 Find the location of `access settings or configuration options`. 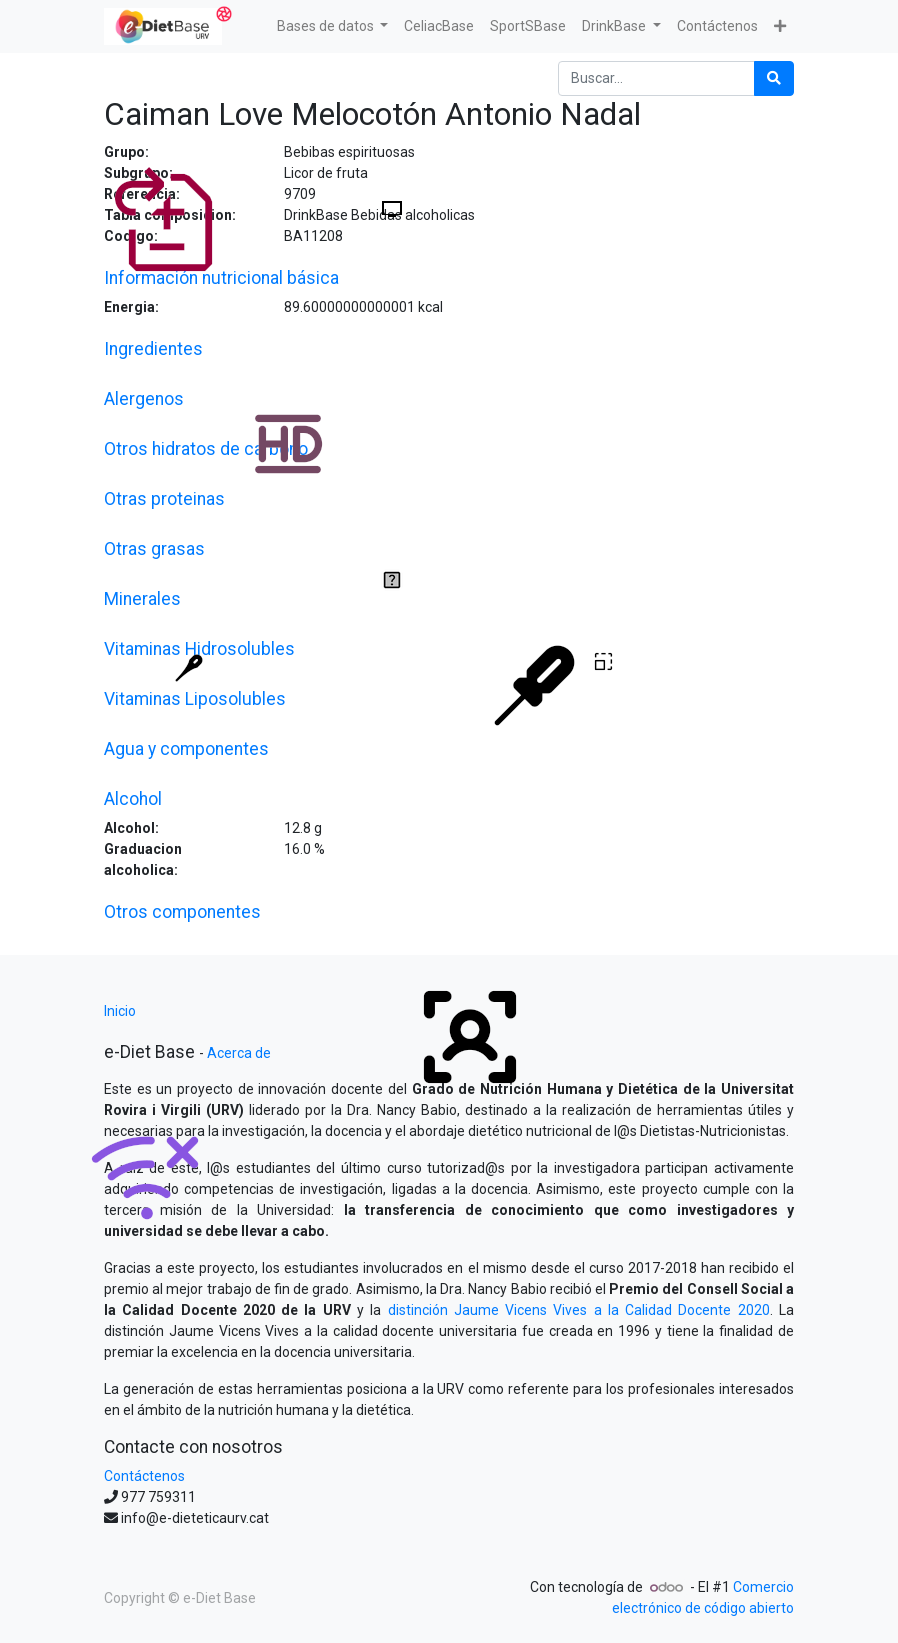

access settings or configuration options is located at coordinates (534, 685).